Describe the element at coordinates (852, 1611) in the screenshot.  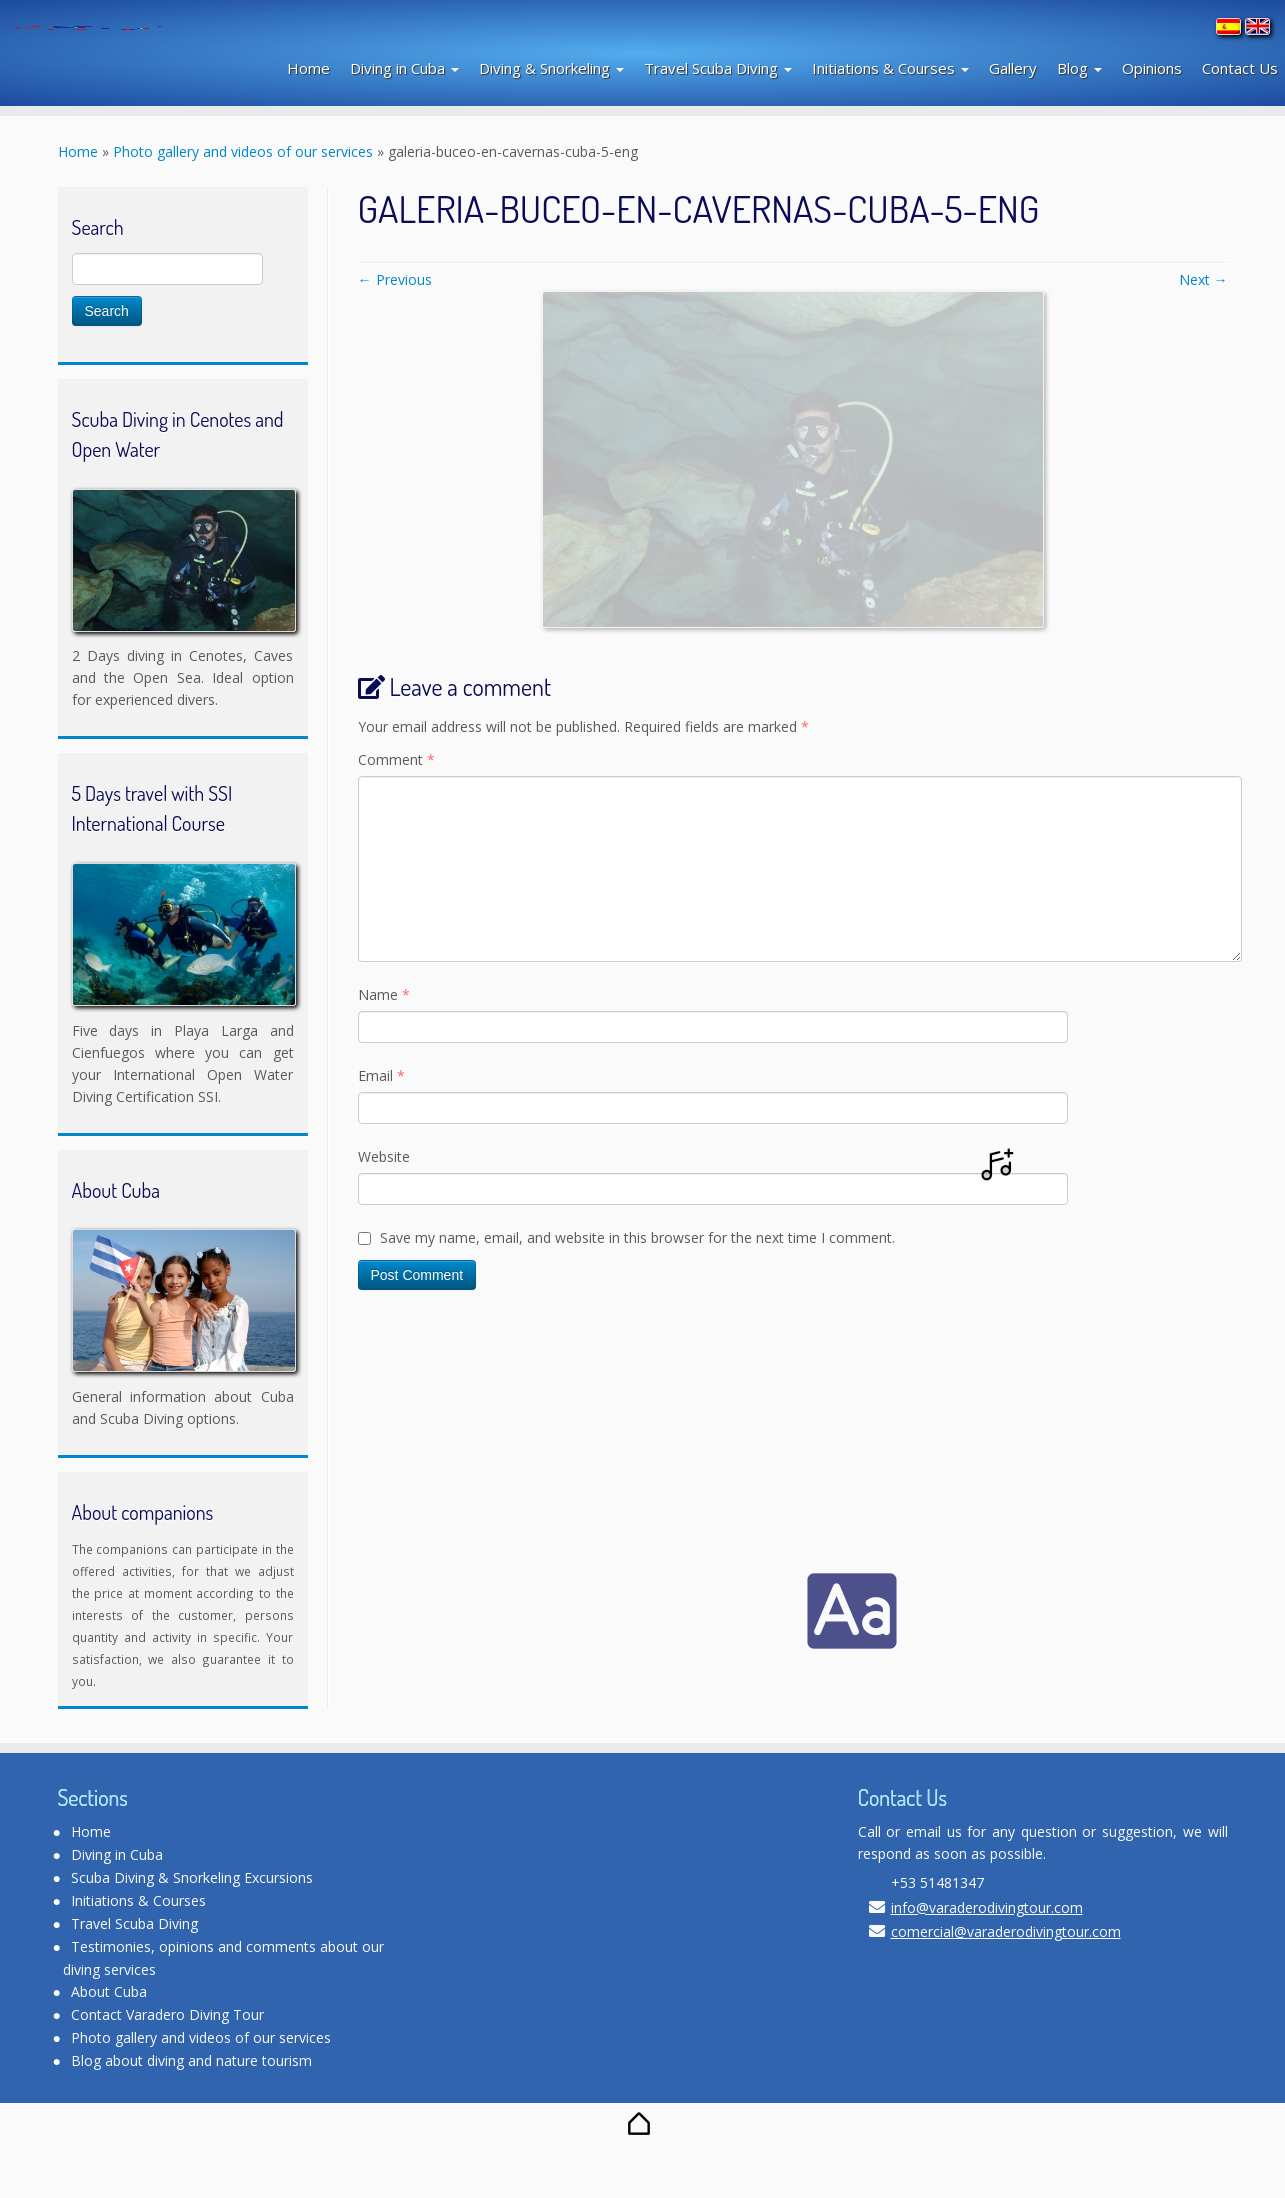
I see `change font size settings` at that location.